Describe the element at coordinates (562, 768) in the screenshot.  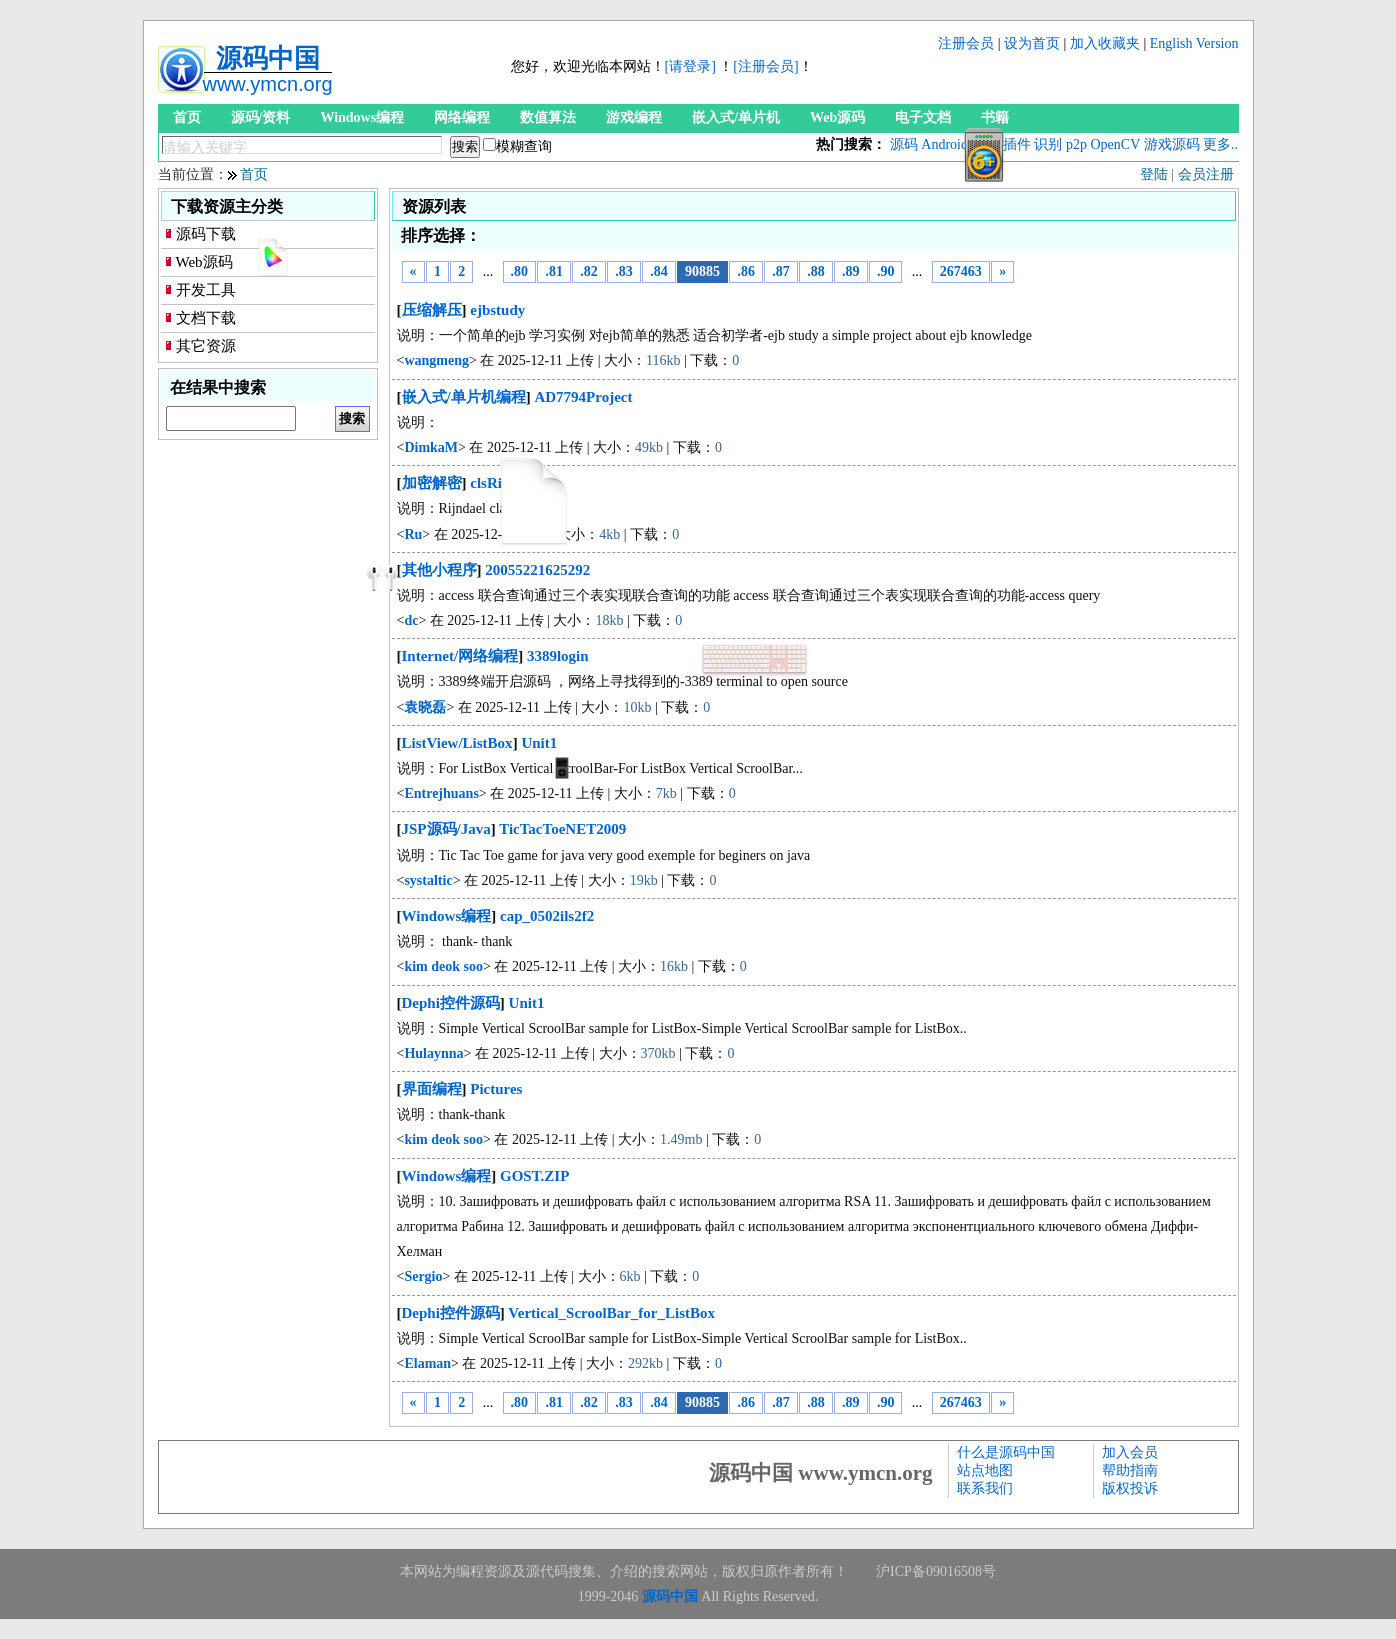
I see `iPod classic device icon` at that location.